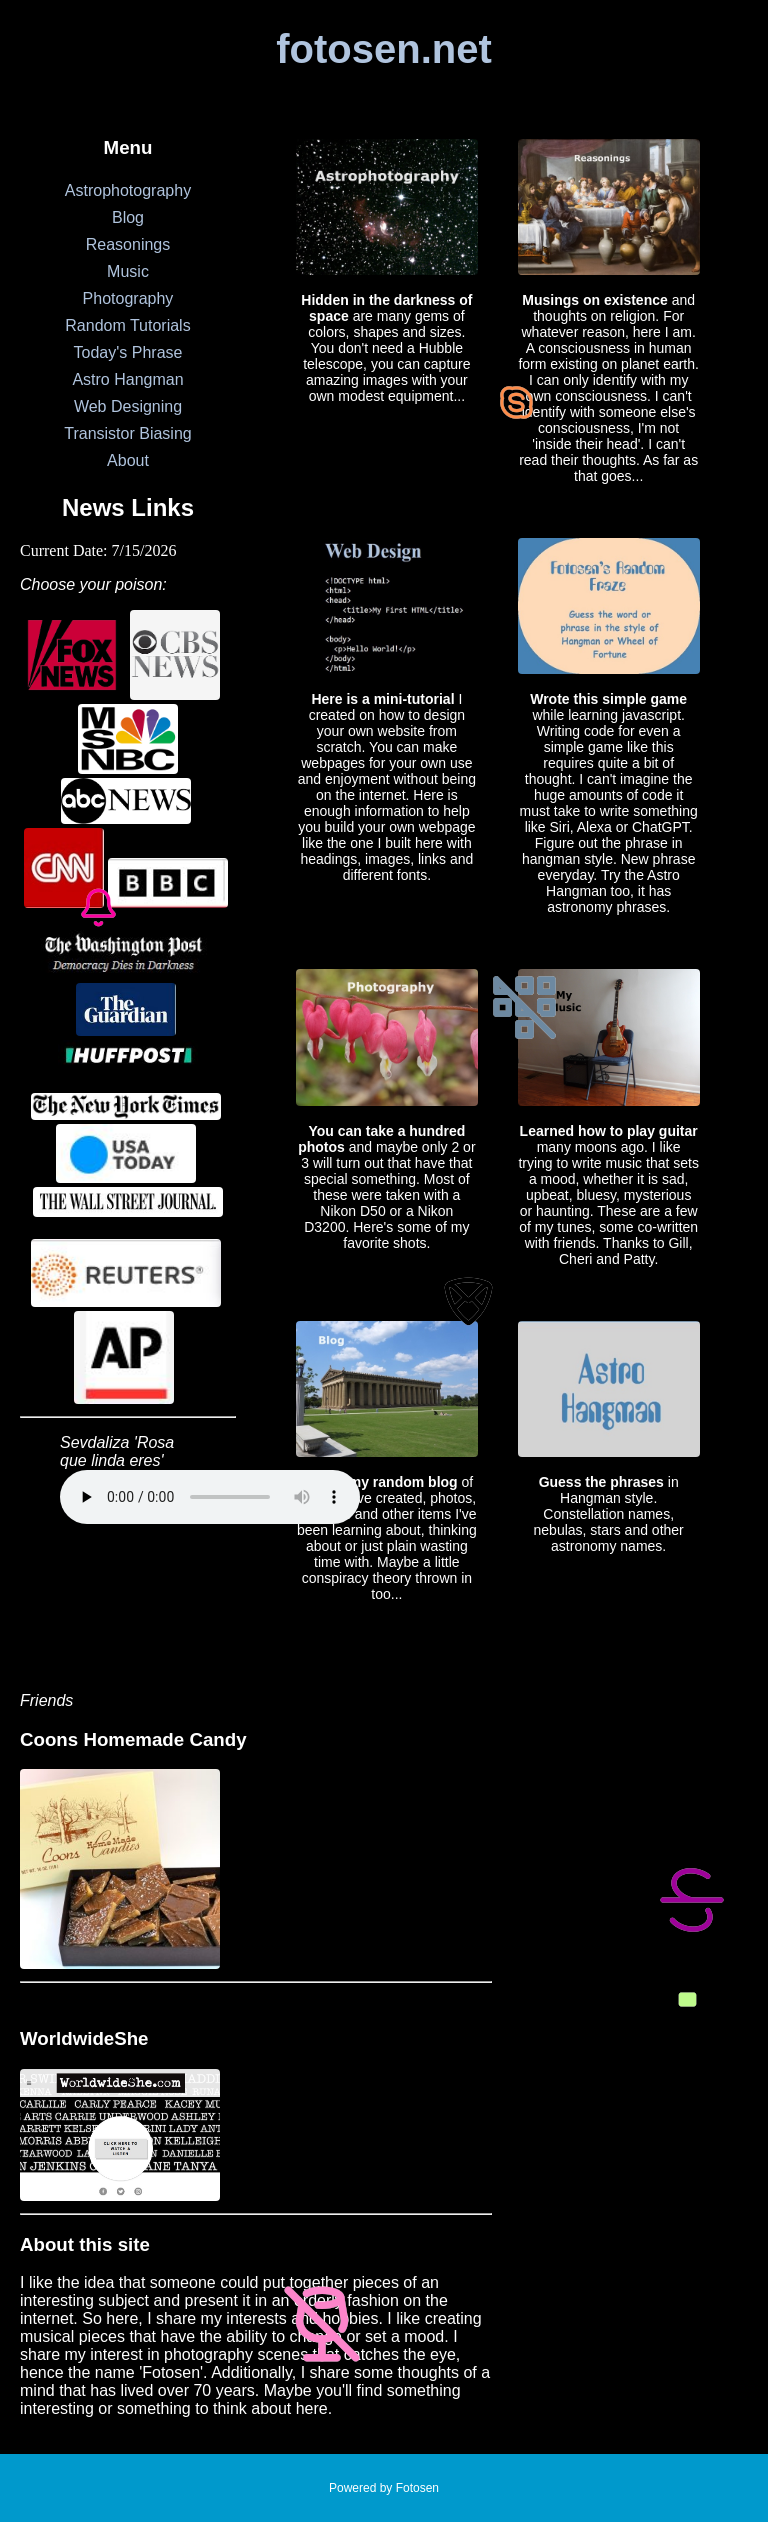 This screenshot has width=768, height=2522. Describe the element at coordinates (468, 1301) in the screenshot. I see `open ctemplar secure email service` at that location.